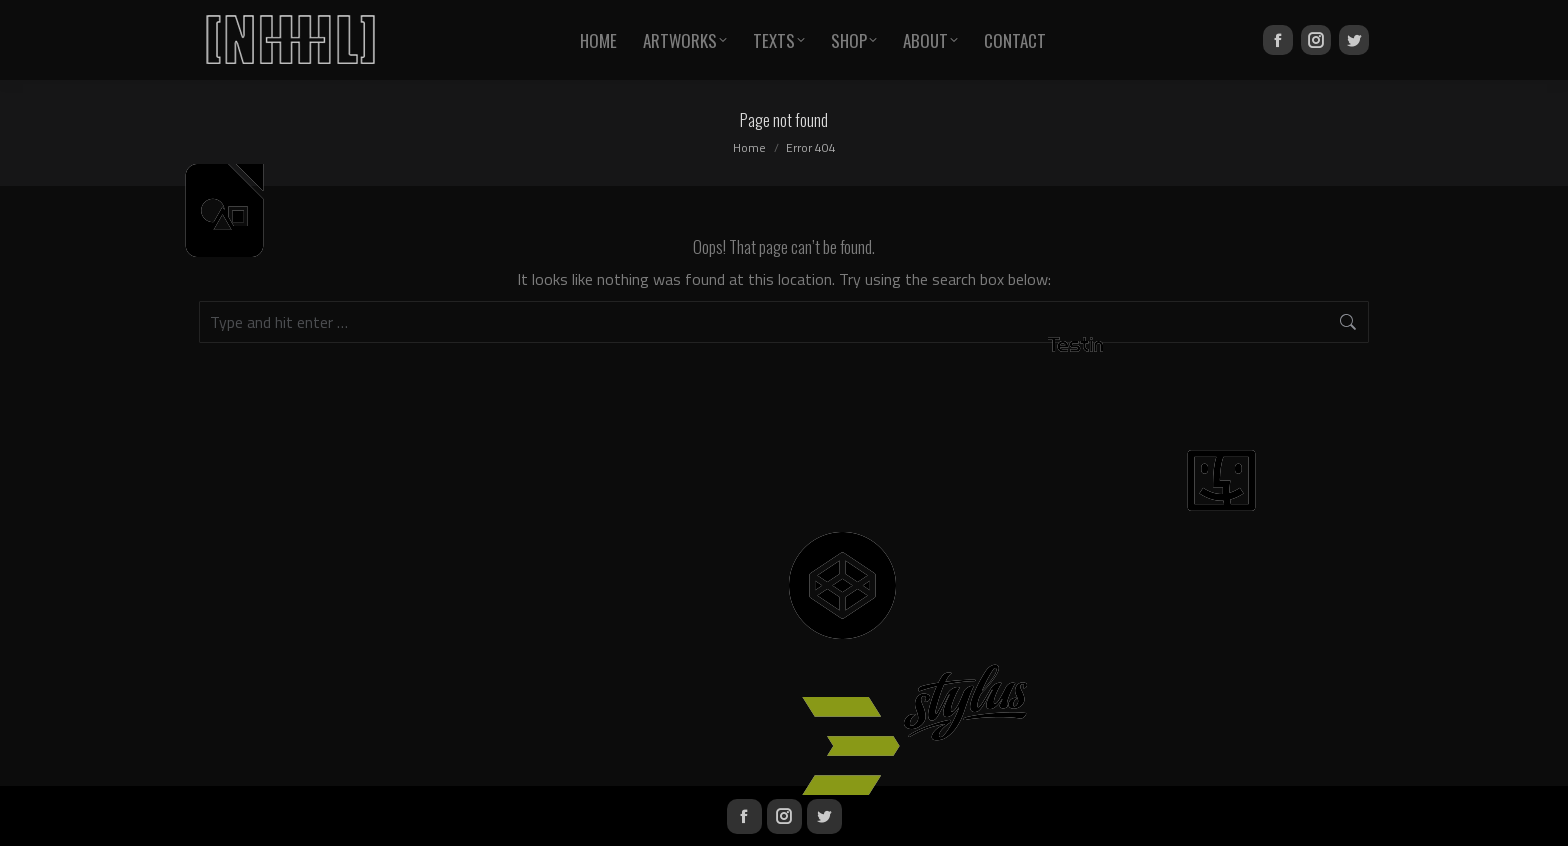 The height and width of the screenshot is (846, 1568). I want to click on open Finder to browse files, so click(1221, 480).